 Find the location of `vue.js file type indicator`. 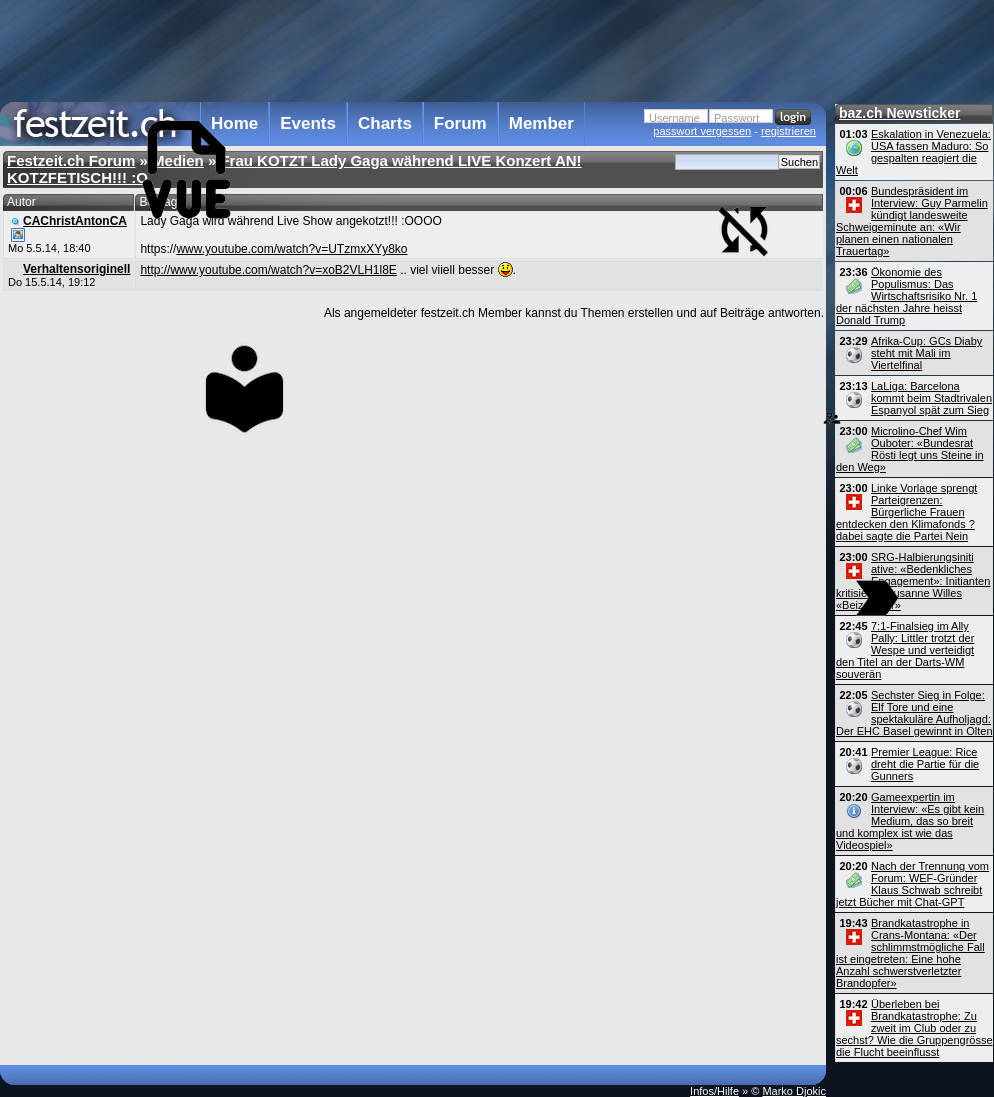

vue.js file type indicator is located at coordinates (186, 169).